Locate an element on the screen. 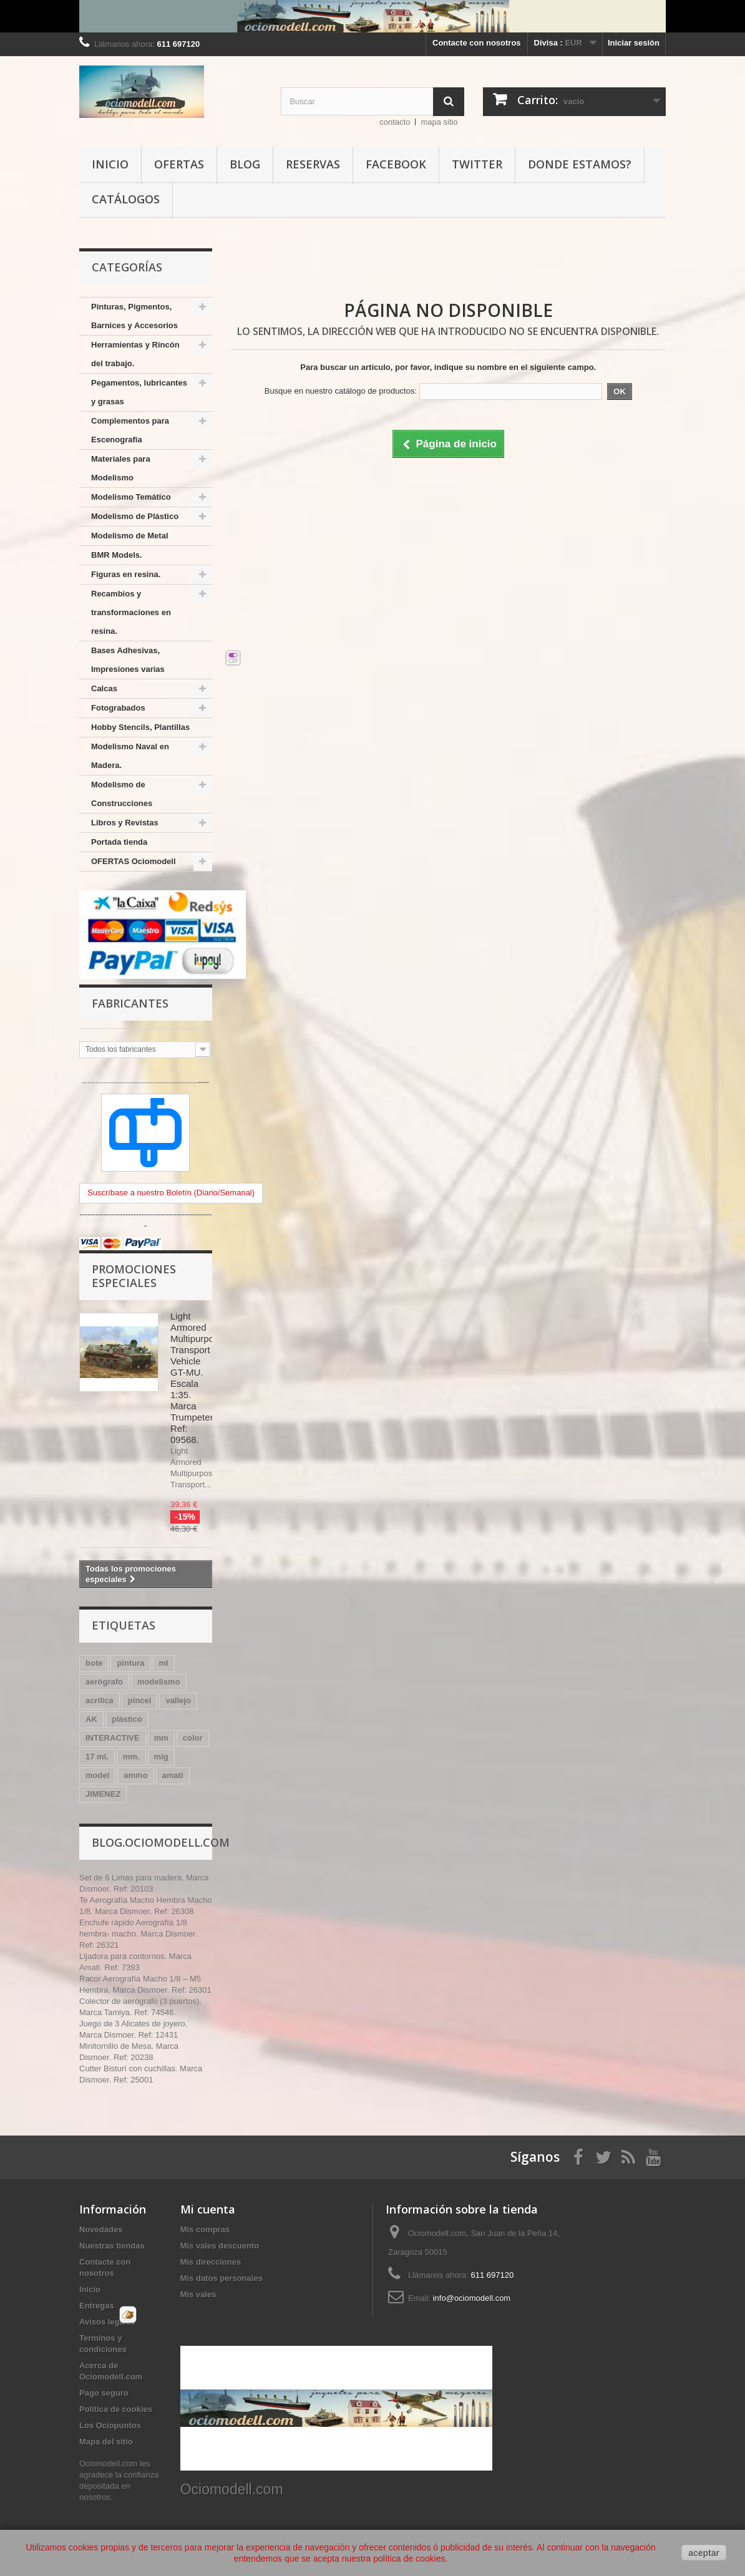  open nut cloud storage app is located at coordinates (128, 2315).